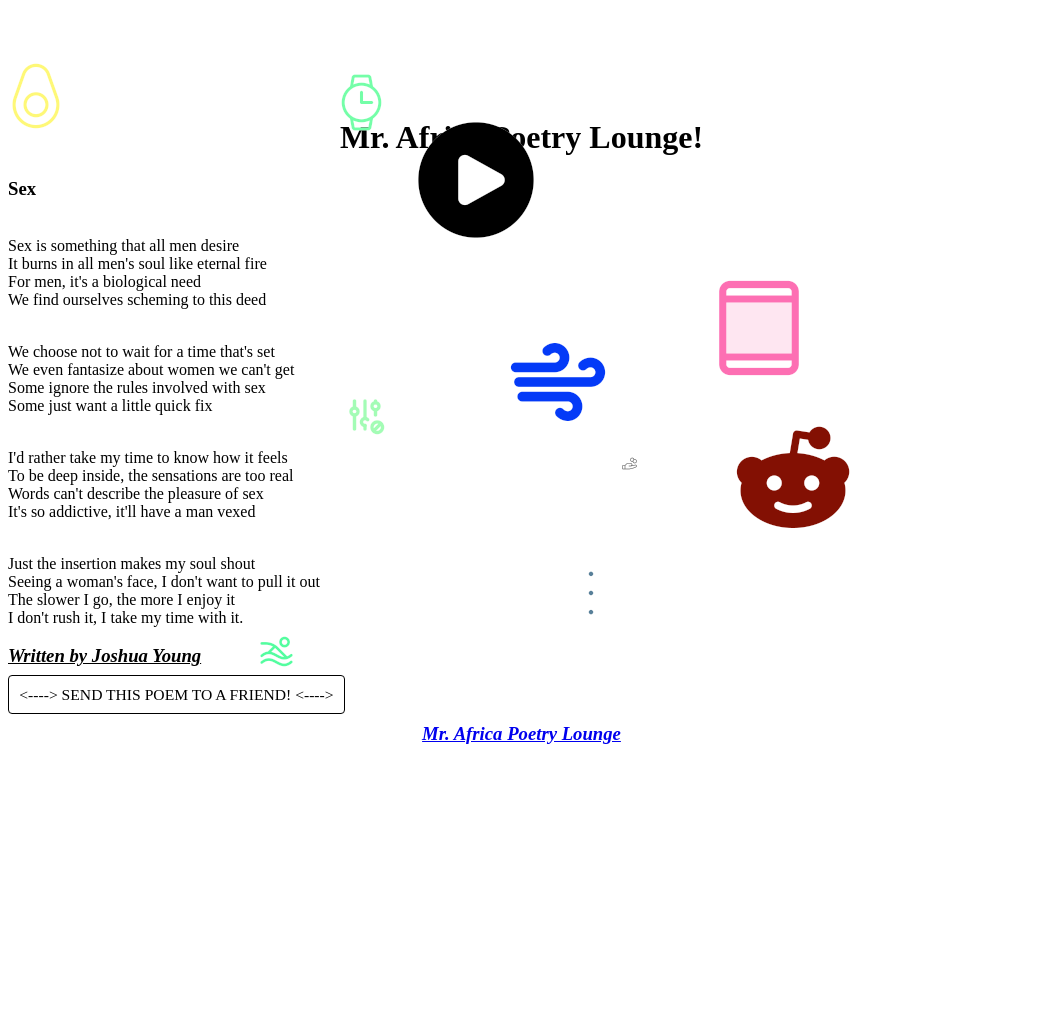  What do you see at coordinates (476, 180) in the screenshot?
I see `play media or video content` at bounding box center [476, 180].